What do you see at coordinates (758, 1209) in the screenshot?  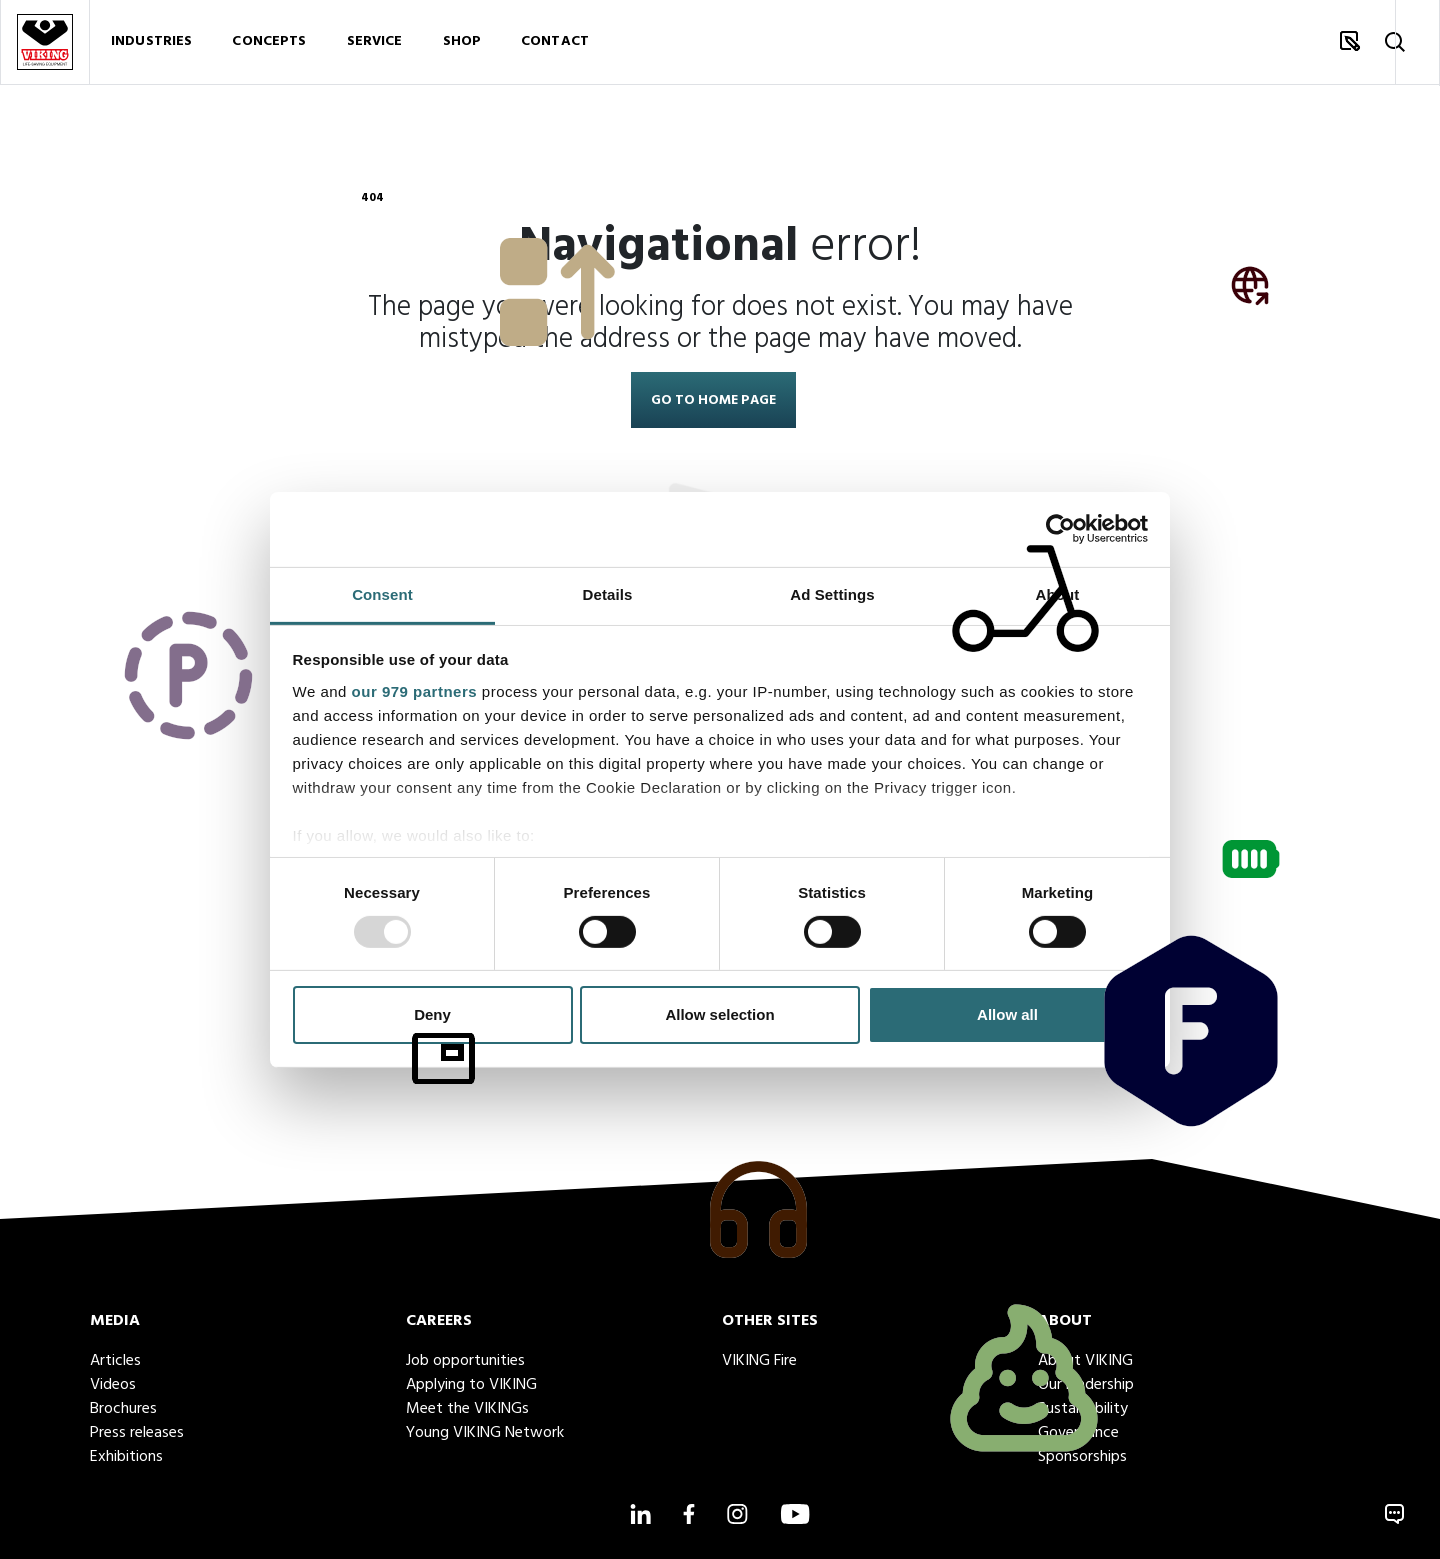 I see `access audio or music settings` at bounding box center [758, 1209].